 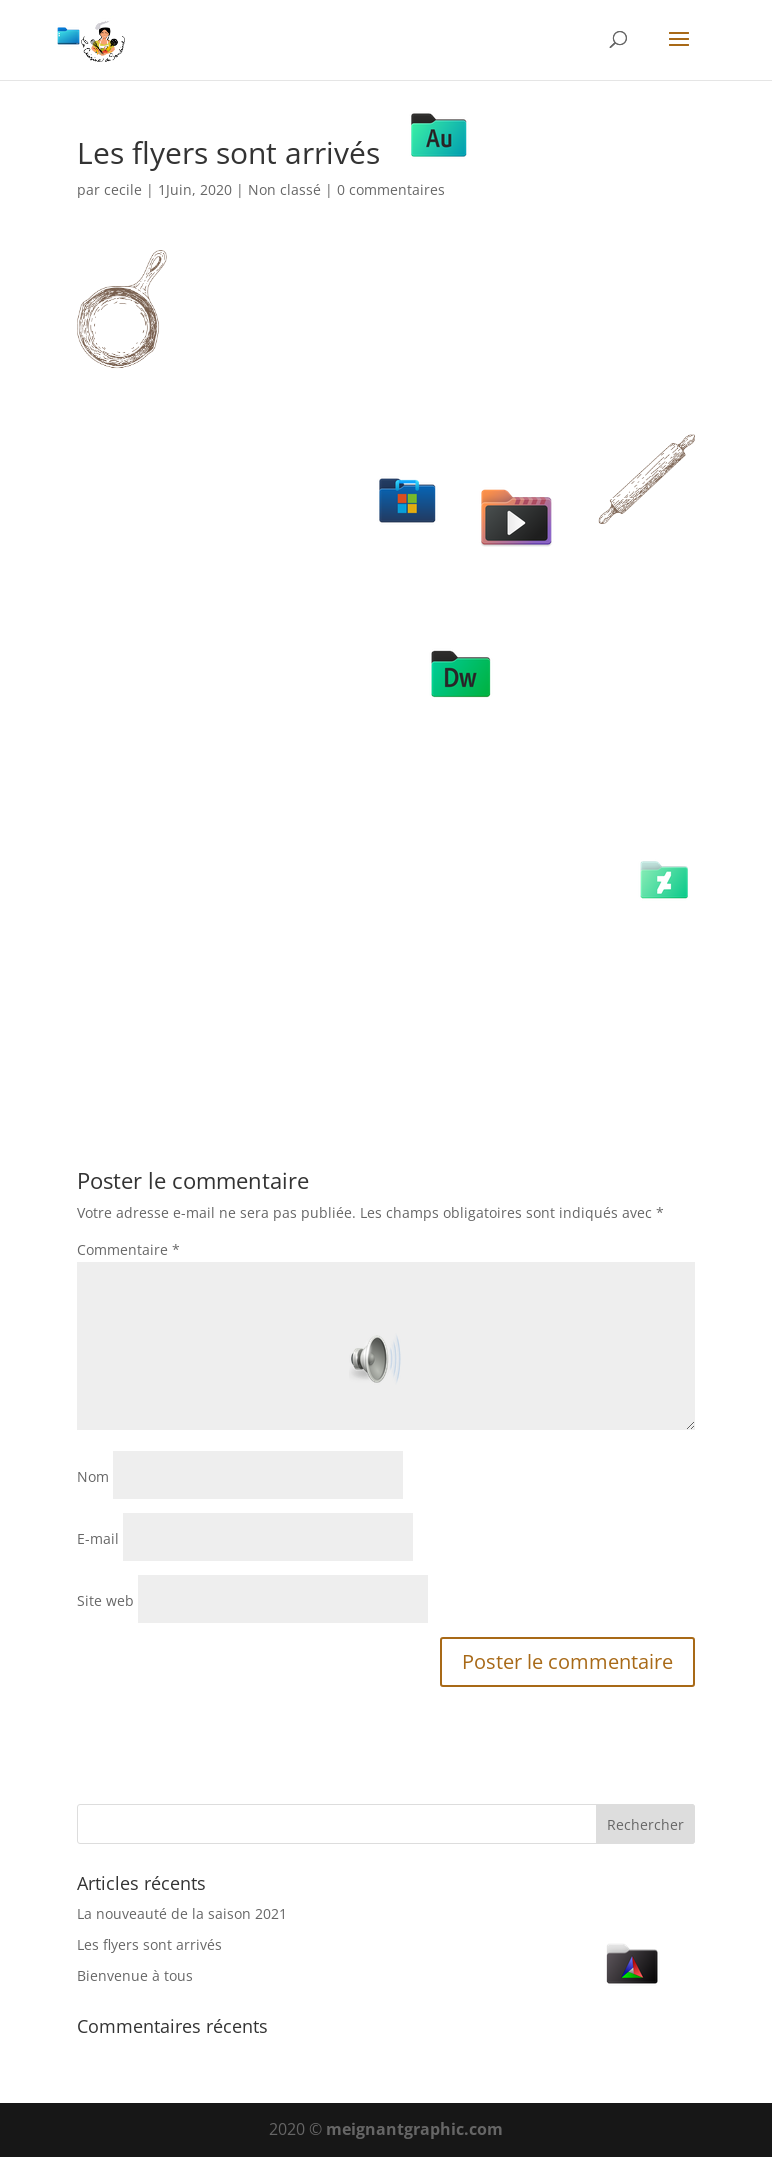 What do you see at coordinates (460, 675) in the screenshot?
I see `folder containing Adobe Dreamweaver project files` at bounding box center [460, 675].